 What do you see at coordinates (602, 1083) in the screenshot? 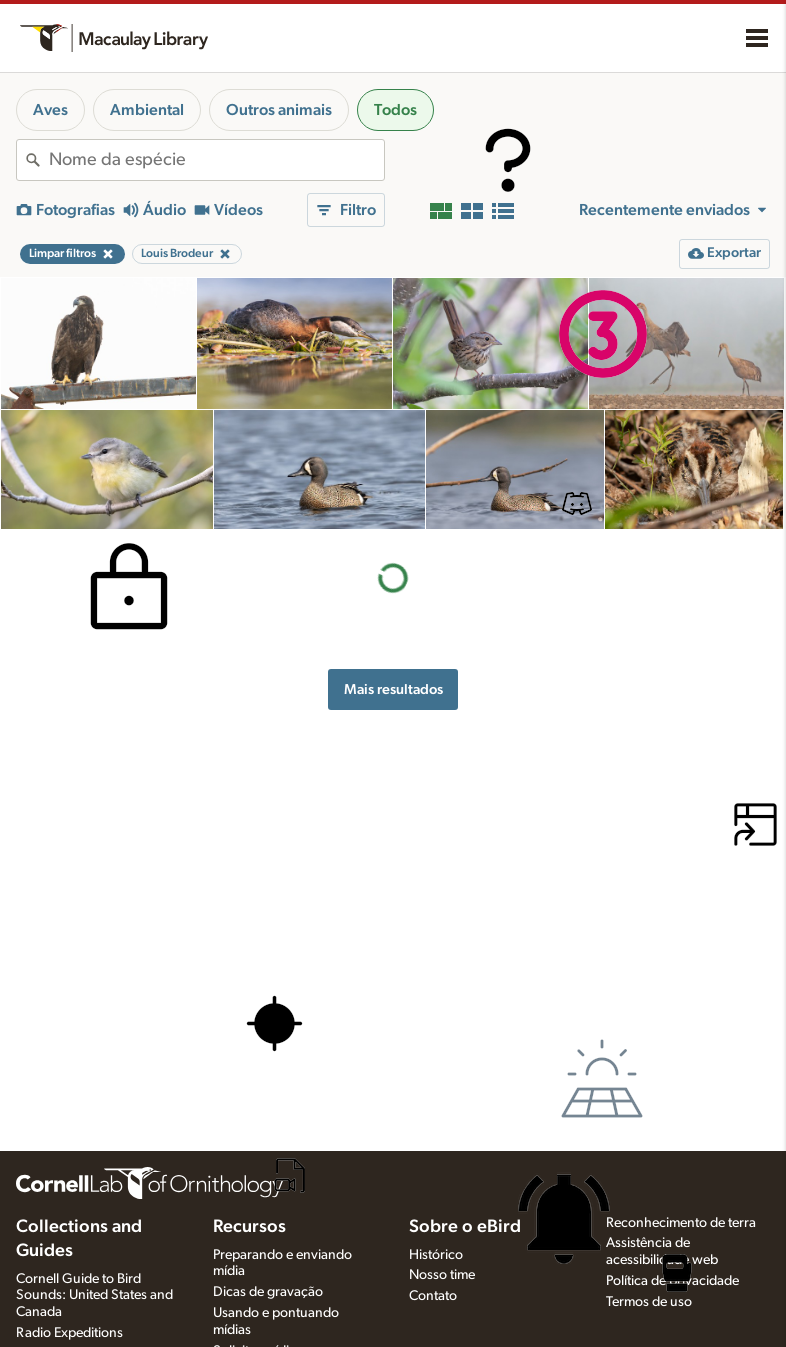
I see `access solar energy settings` at bounding box center [602, 1083].